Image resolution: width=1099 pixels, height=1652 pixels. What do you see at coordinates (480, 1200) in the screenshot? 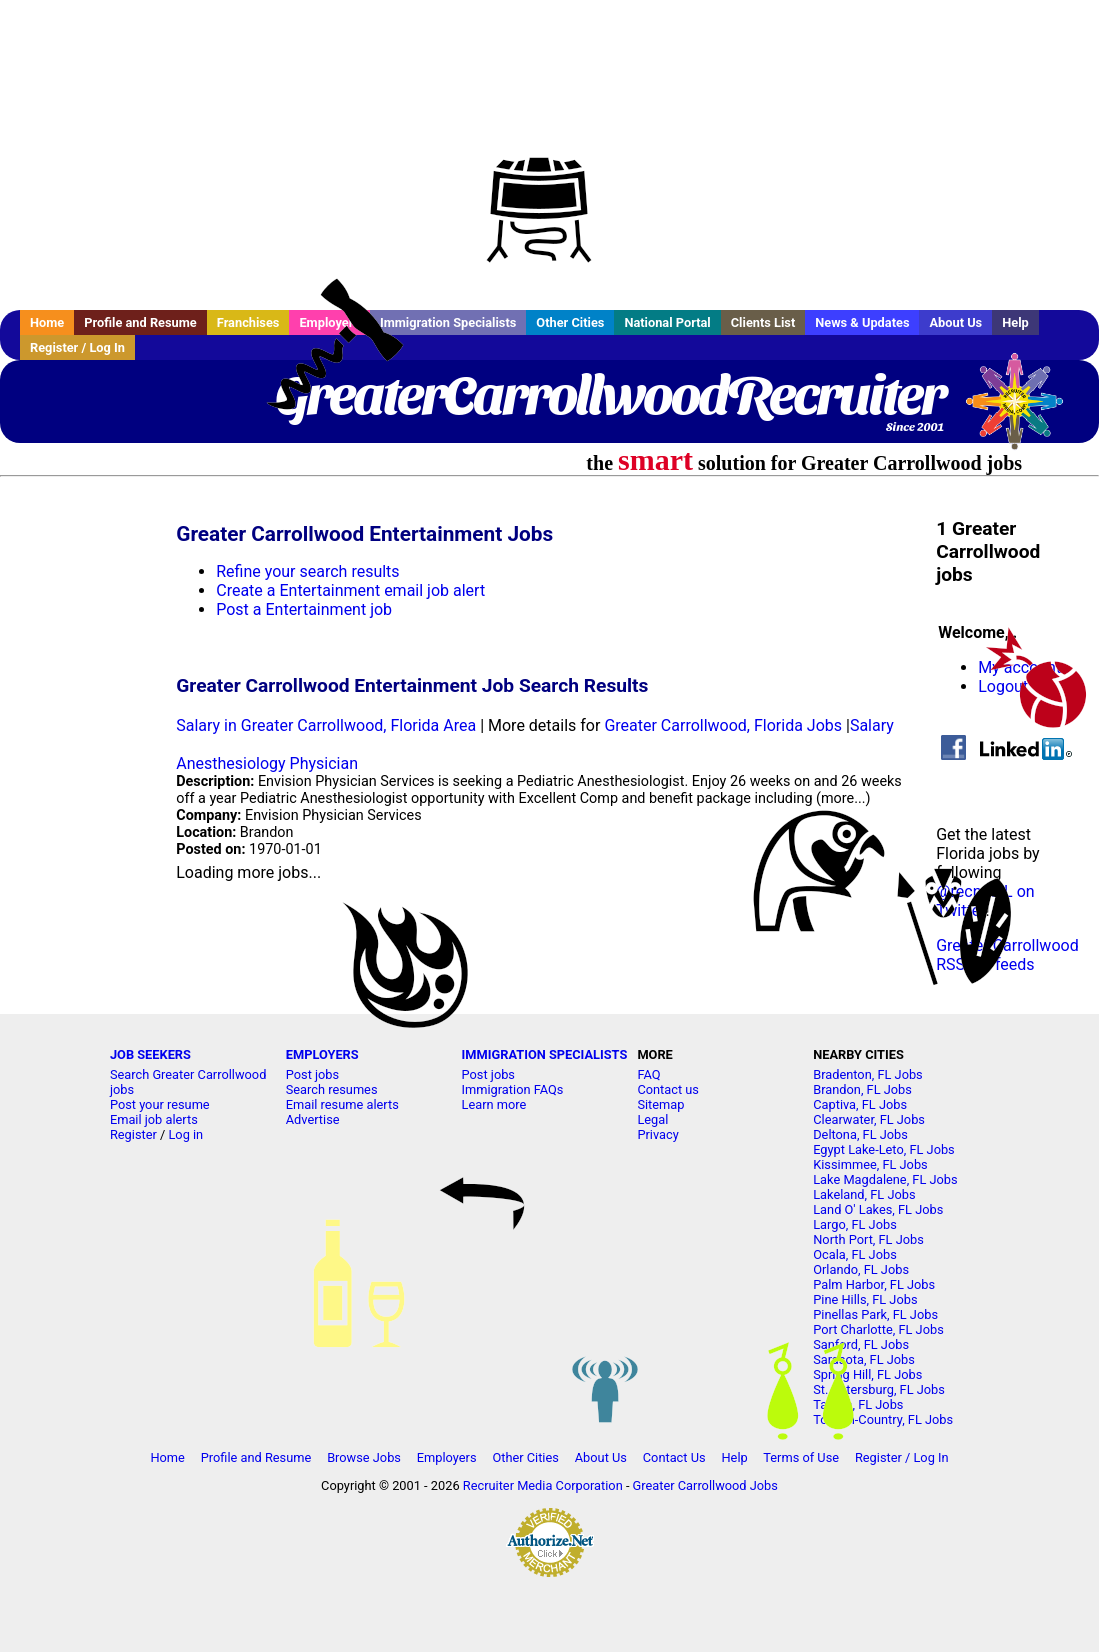
I see `swipe left gesture indicator` at bounding box center [480, 1200].